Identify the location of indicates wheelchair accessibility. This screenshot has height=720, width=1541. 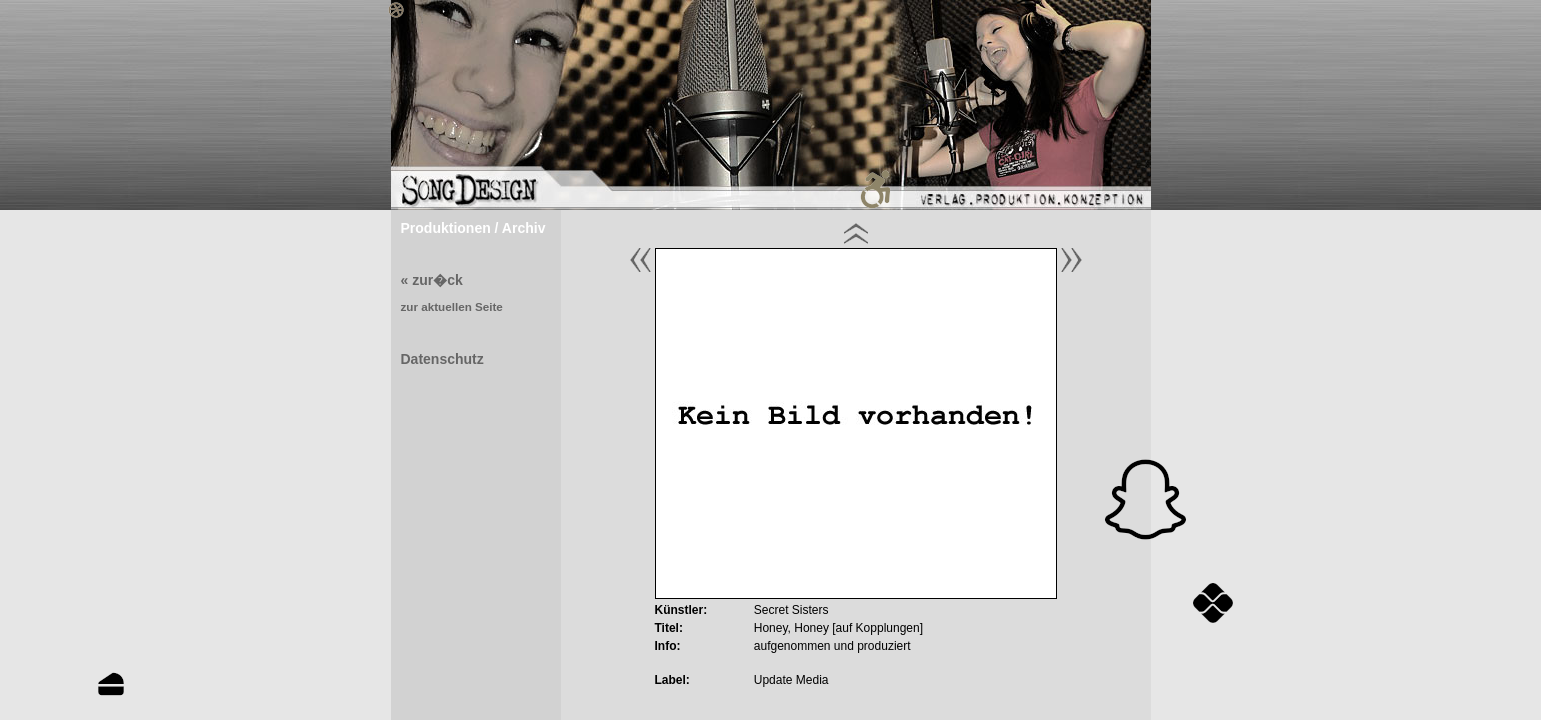
(875, 189).